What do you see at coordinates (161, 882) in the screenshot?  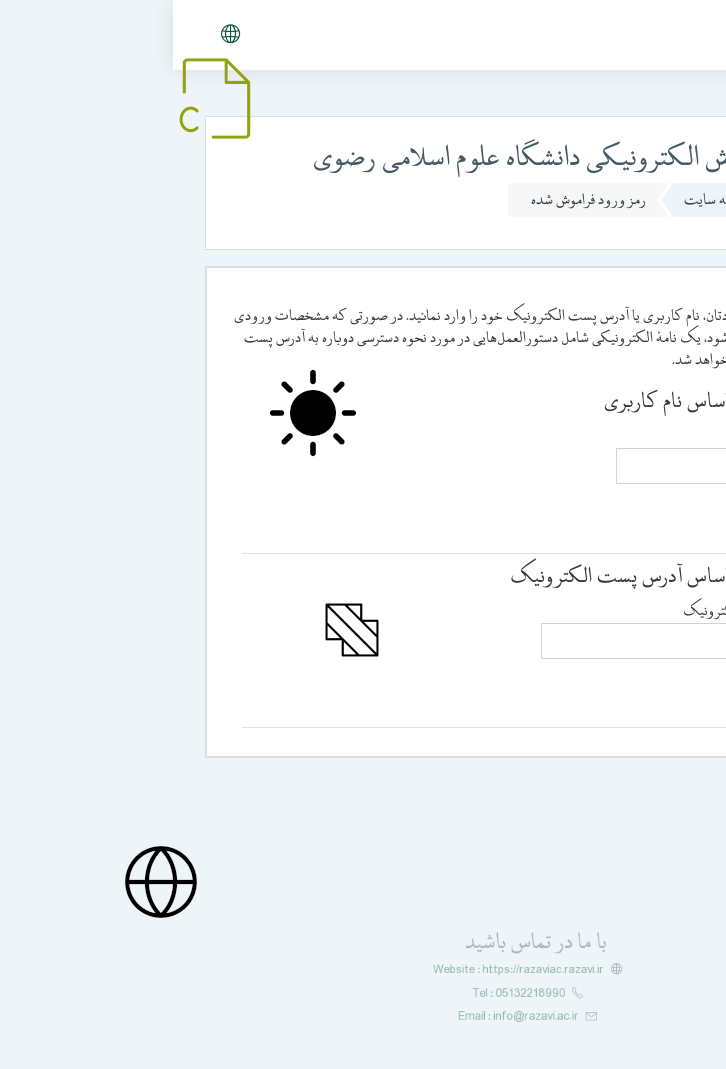 I see `switch to global or worldwide view` at bounding box center [161, 882].